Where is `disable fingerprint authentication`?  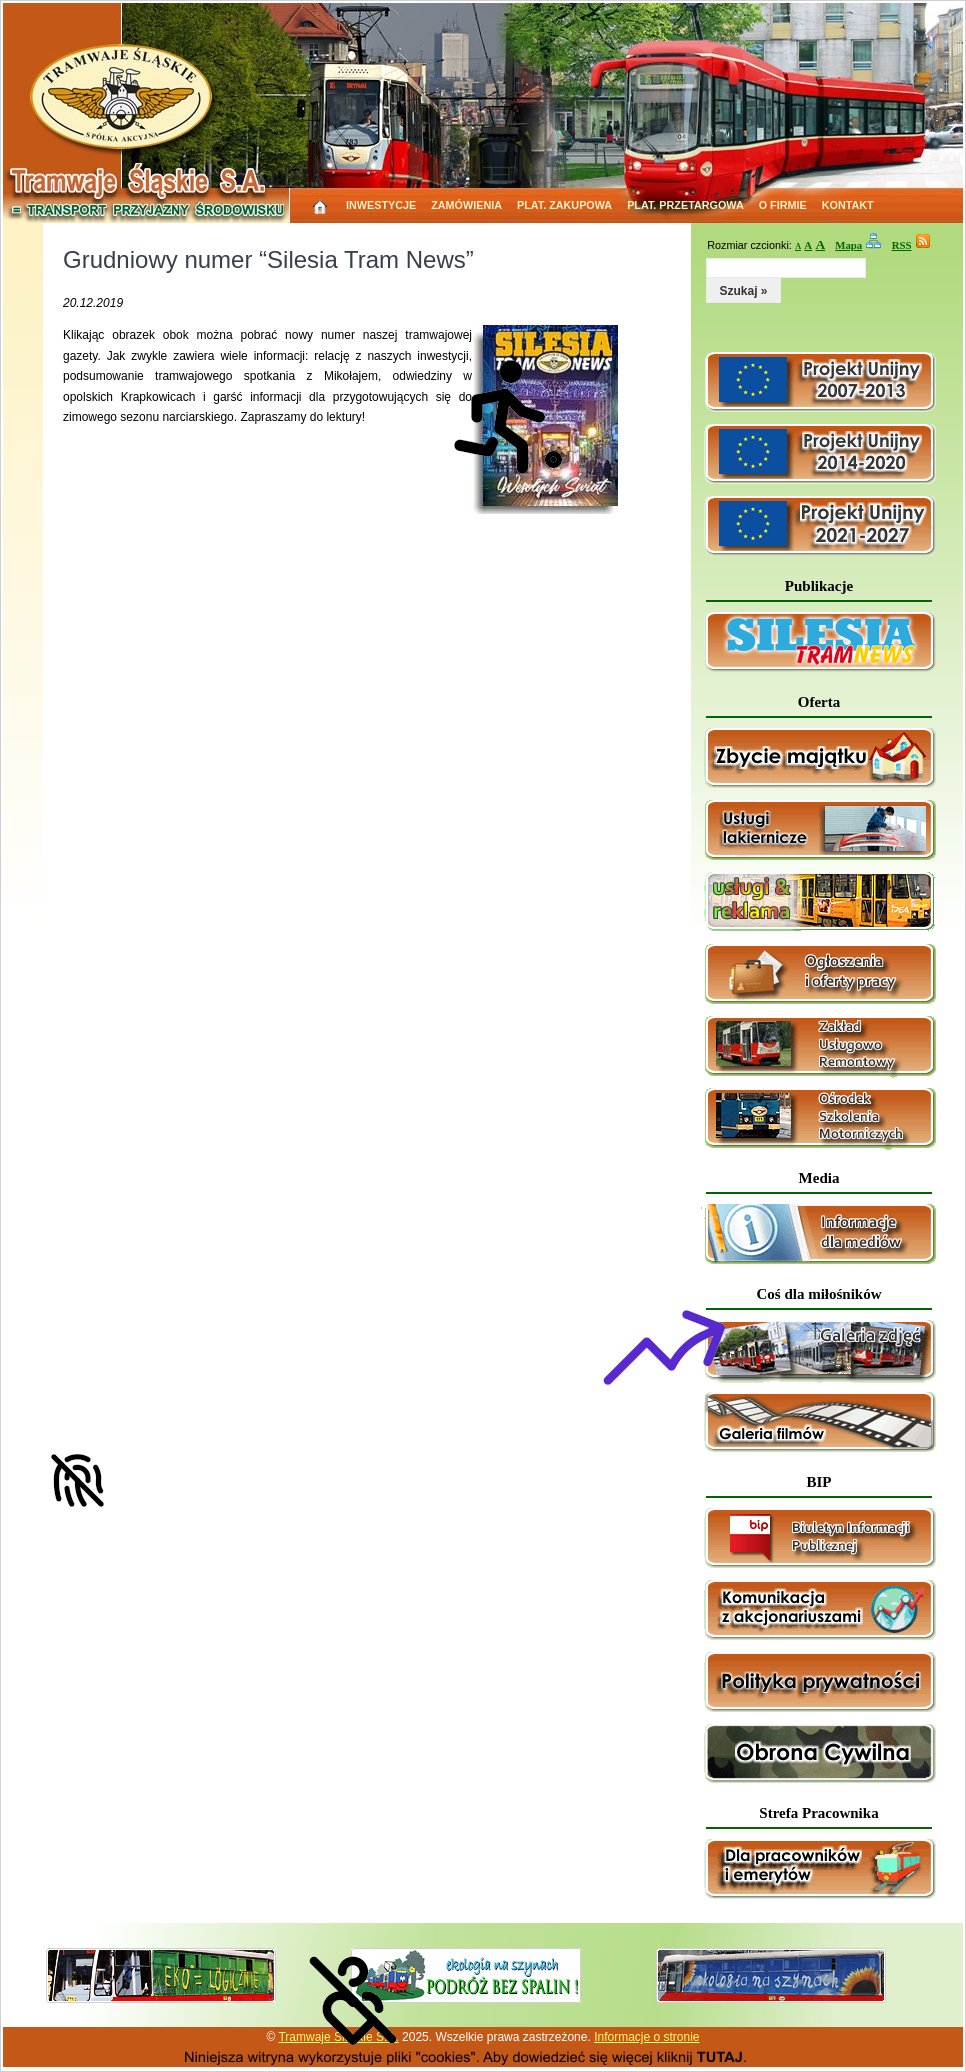
disable fingerprint authentication is located at coordinates (77, 1480).